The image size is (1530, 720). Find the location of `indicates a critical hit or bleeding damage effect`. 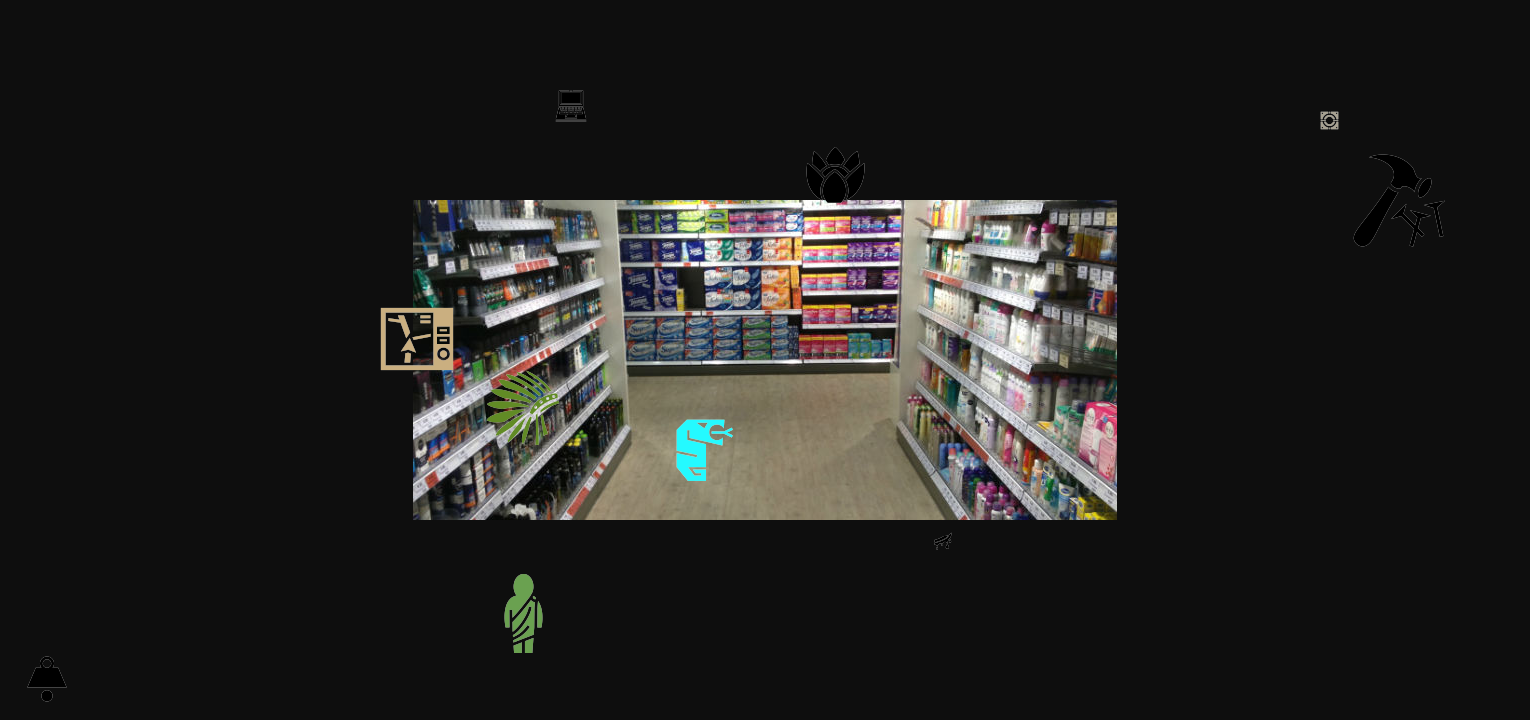

indicates a critical hit or bleeding damage effect is located at coordinates (943, 541).